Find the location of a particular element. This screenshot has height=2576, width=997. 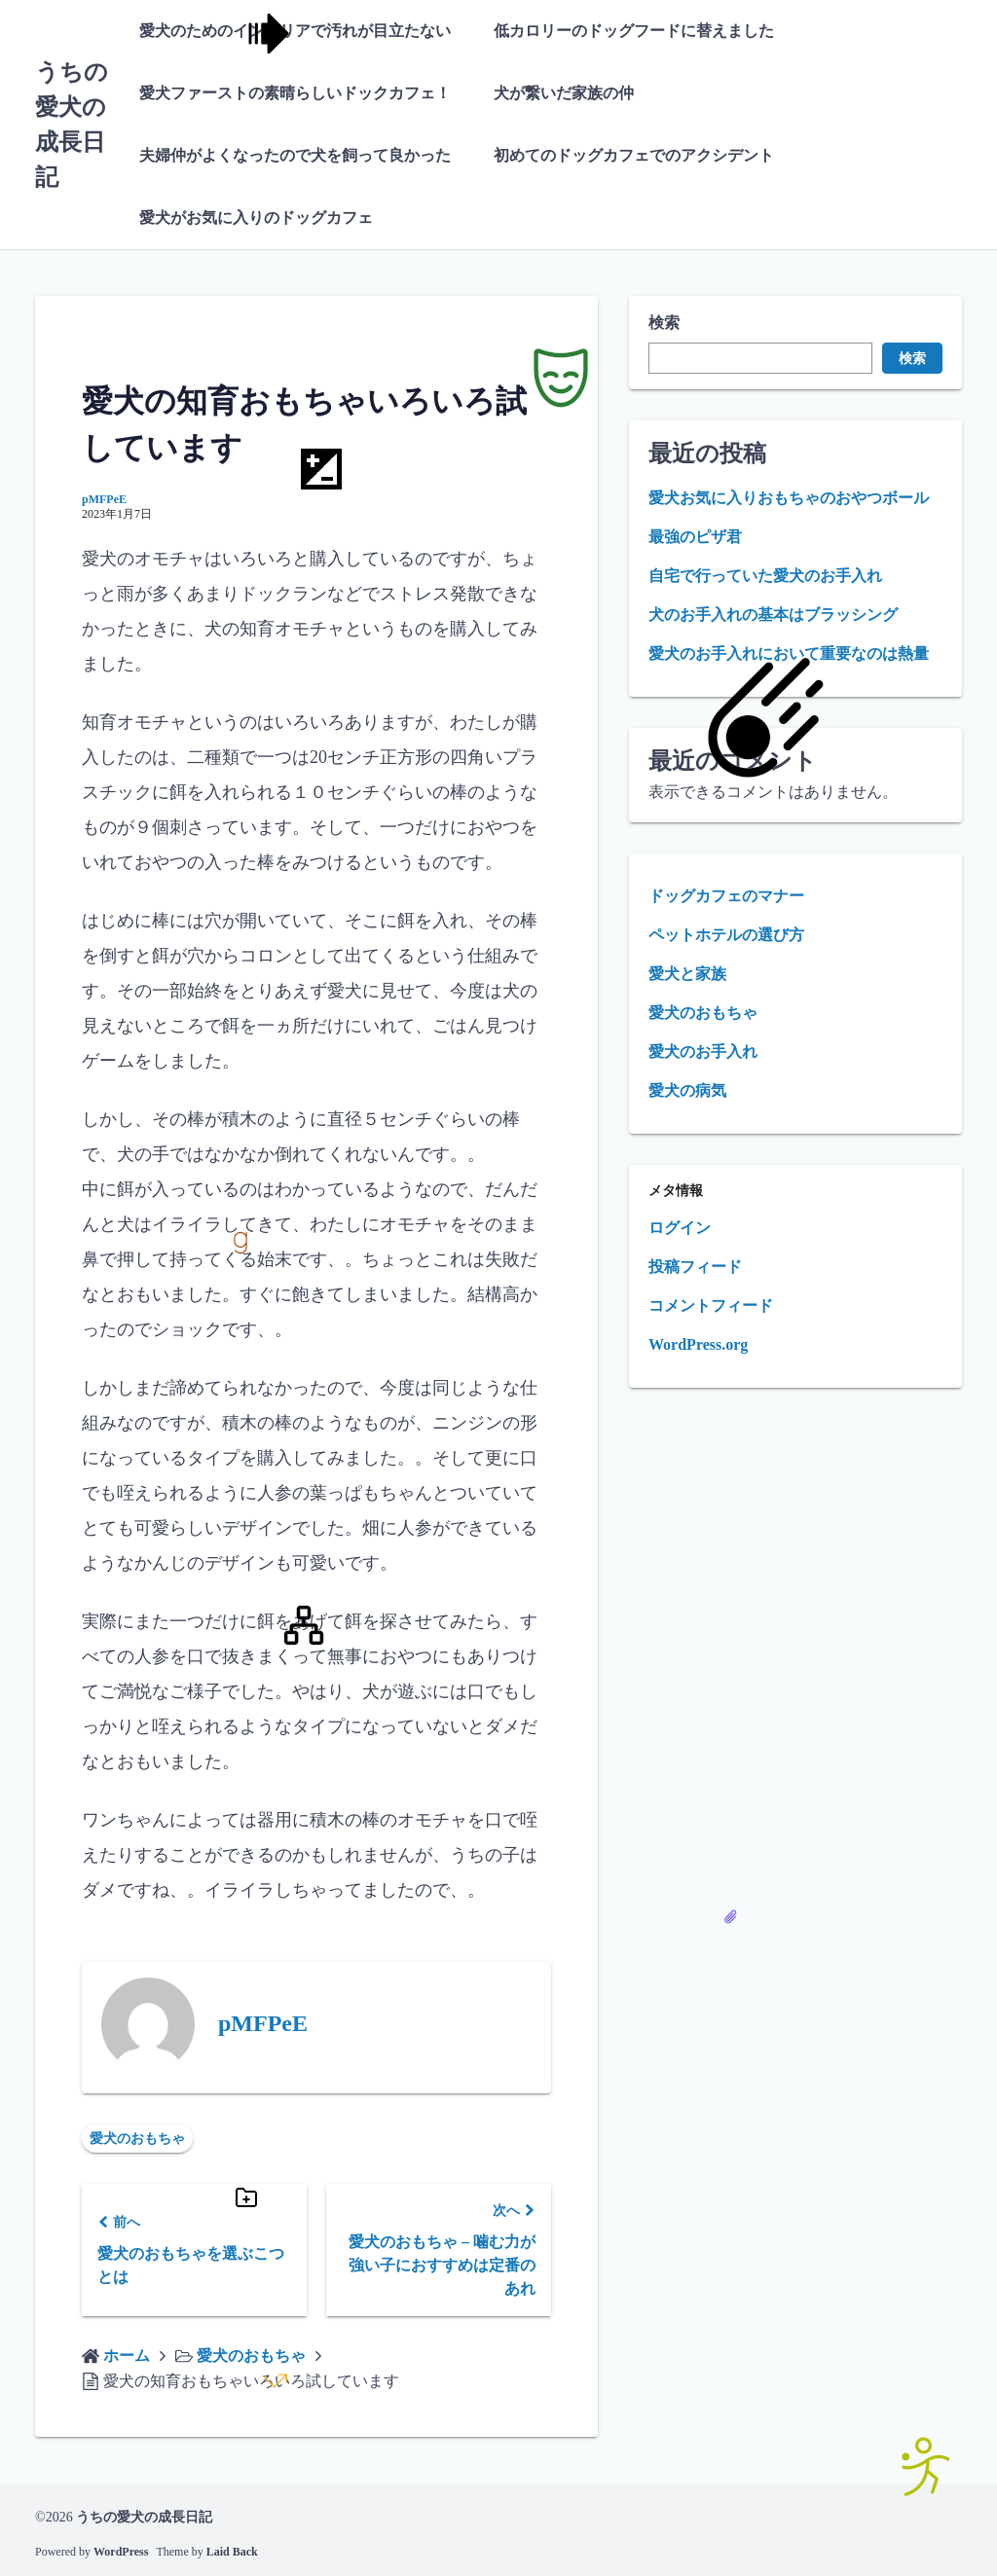

access theater or entertainment mode is located at coordinates (561, 376).